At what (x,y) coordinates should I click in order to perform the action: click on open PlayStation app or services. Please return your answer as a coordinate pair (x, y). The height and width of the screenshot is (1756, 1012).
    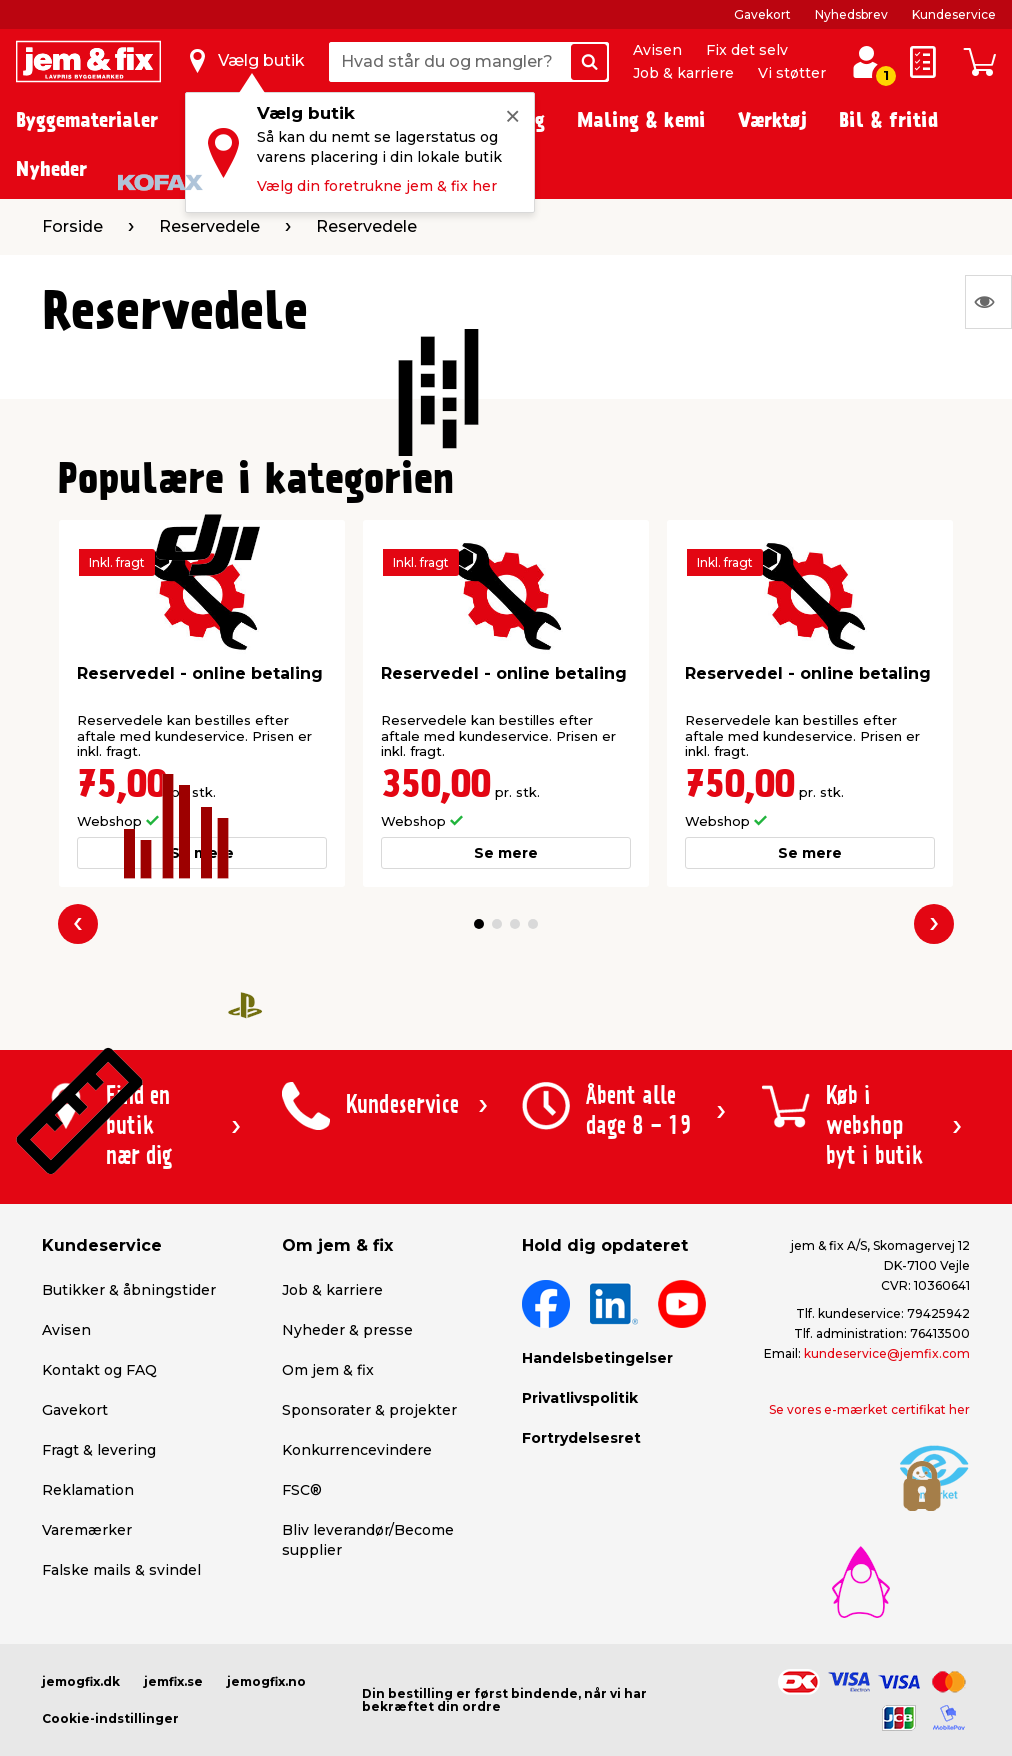
    Looking at the image, I should click on (245, 1004).